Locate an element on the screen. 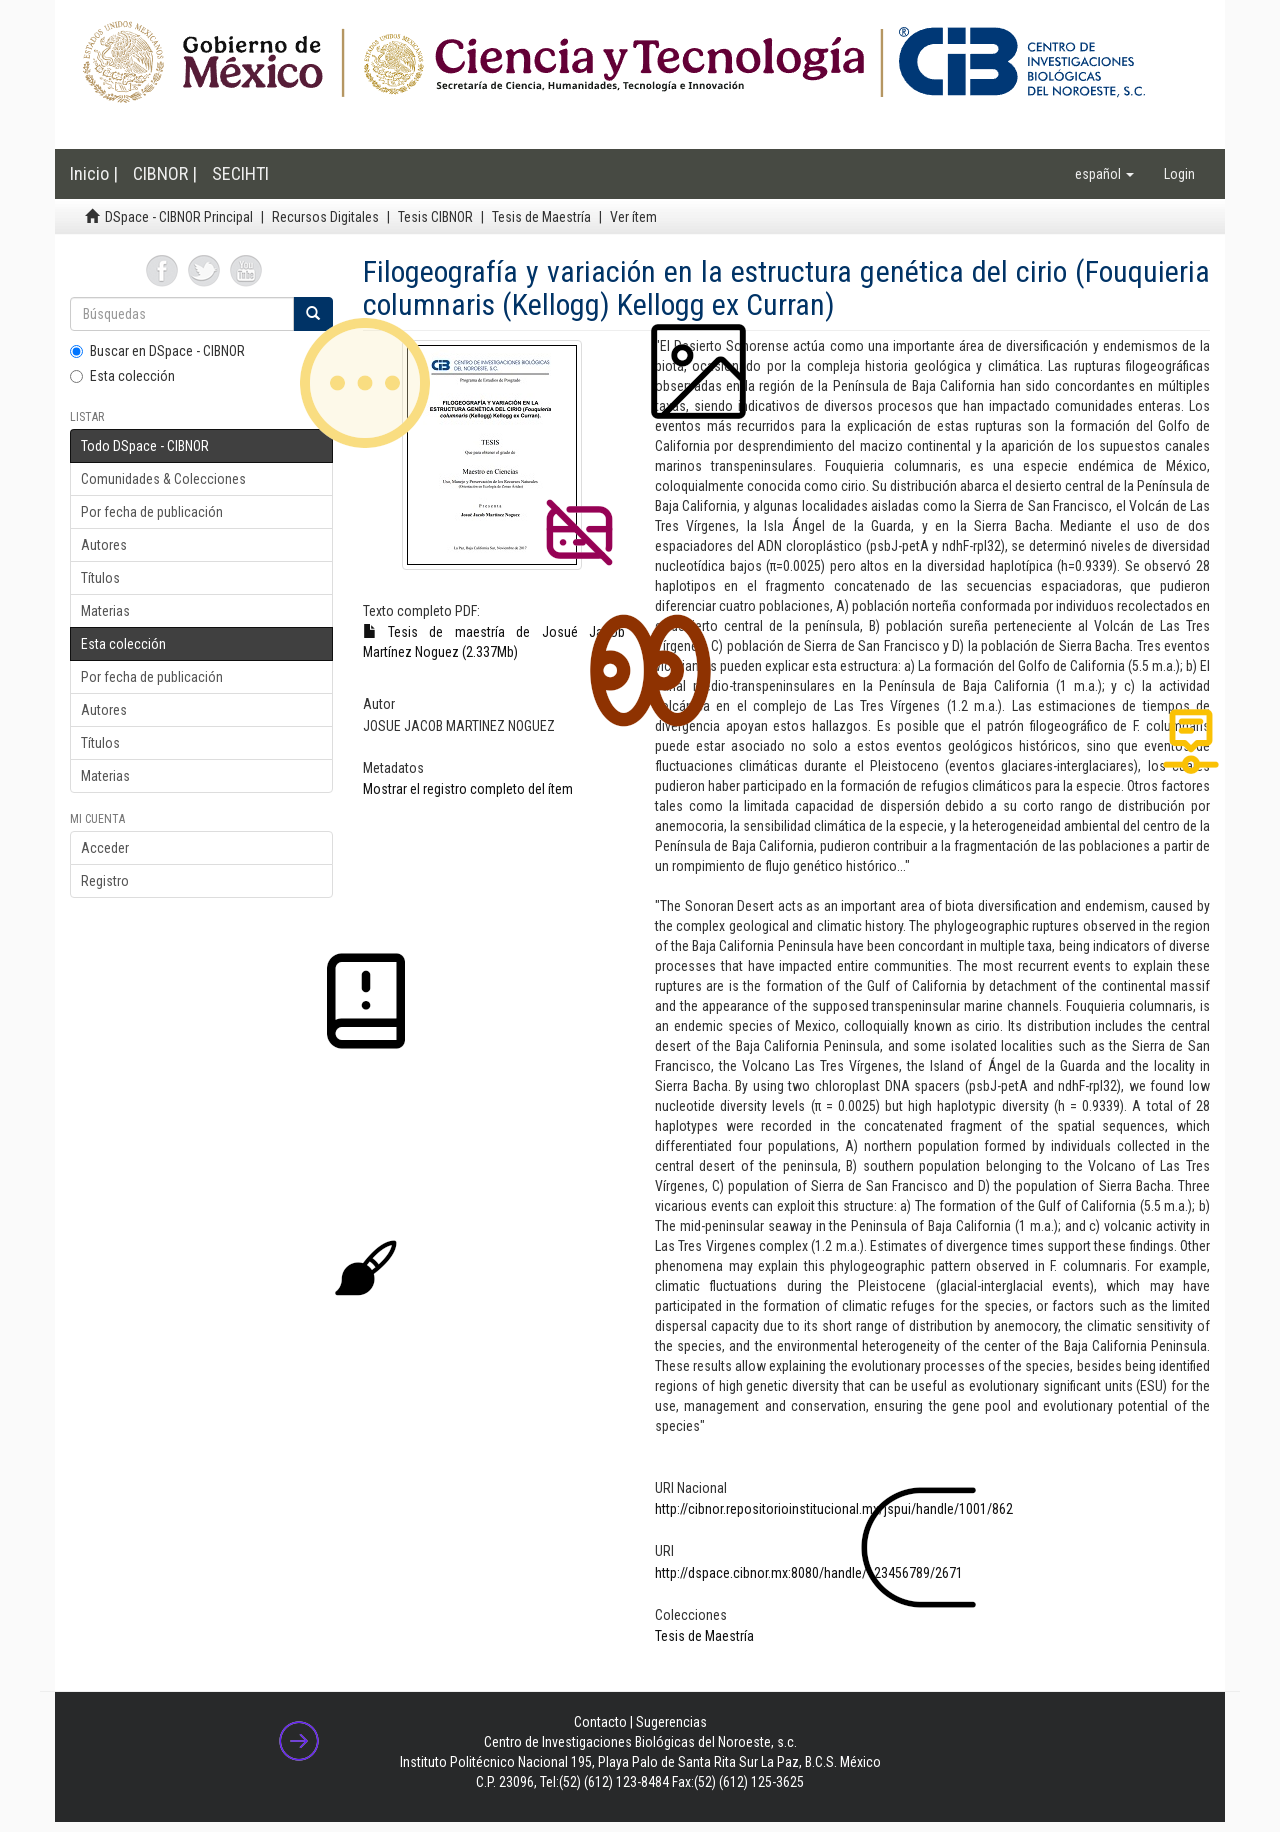  open more options menu is located at coordinates (365, 383).